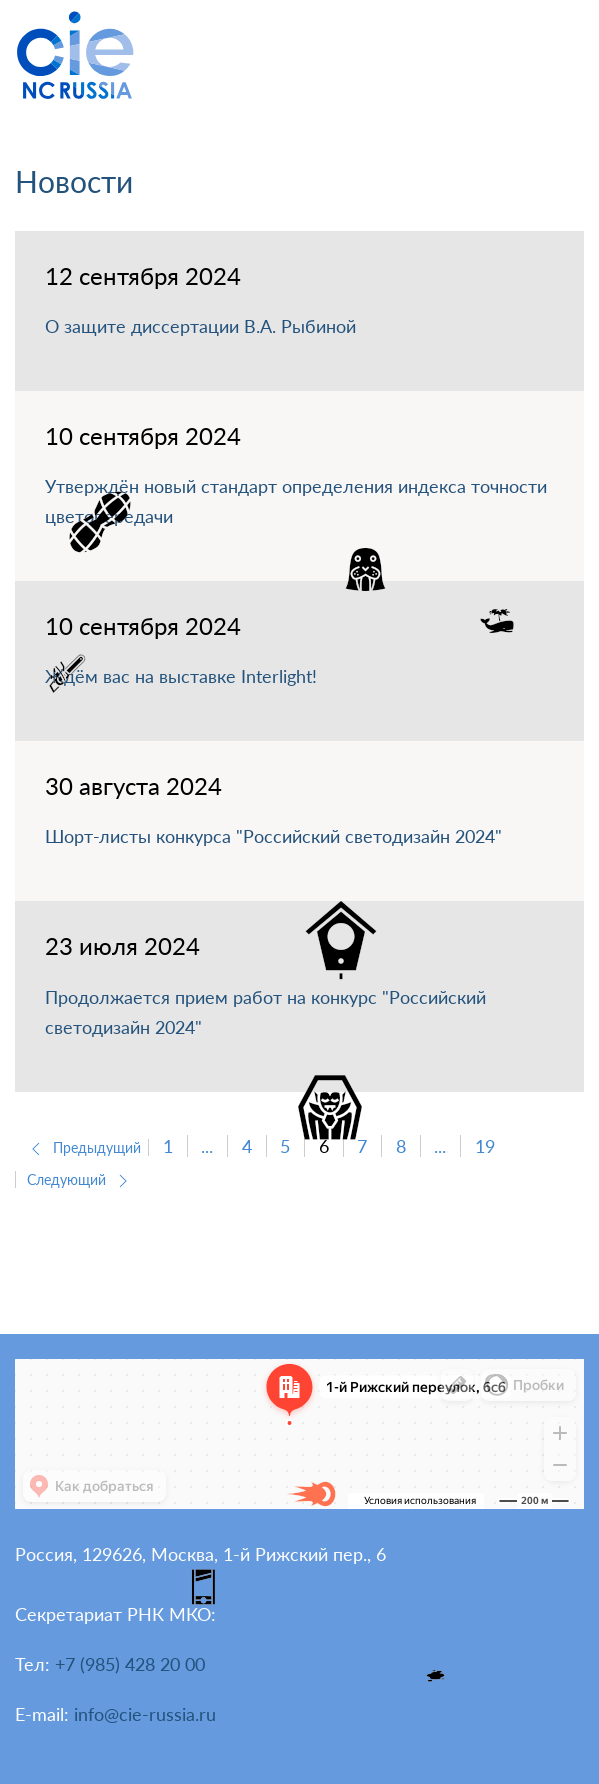  What do you see at coordinates (100, 522) in the screenshot?
I see `indicates peanut ingredient or allergen warning` at bounding box center [100, 522].